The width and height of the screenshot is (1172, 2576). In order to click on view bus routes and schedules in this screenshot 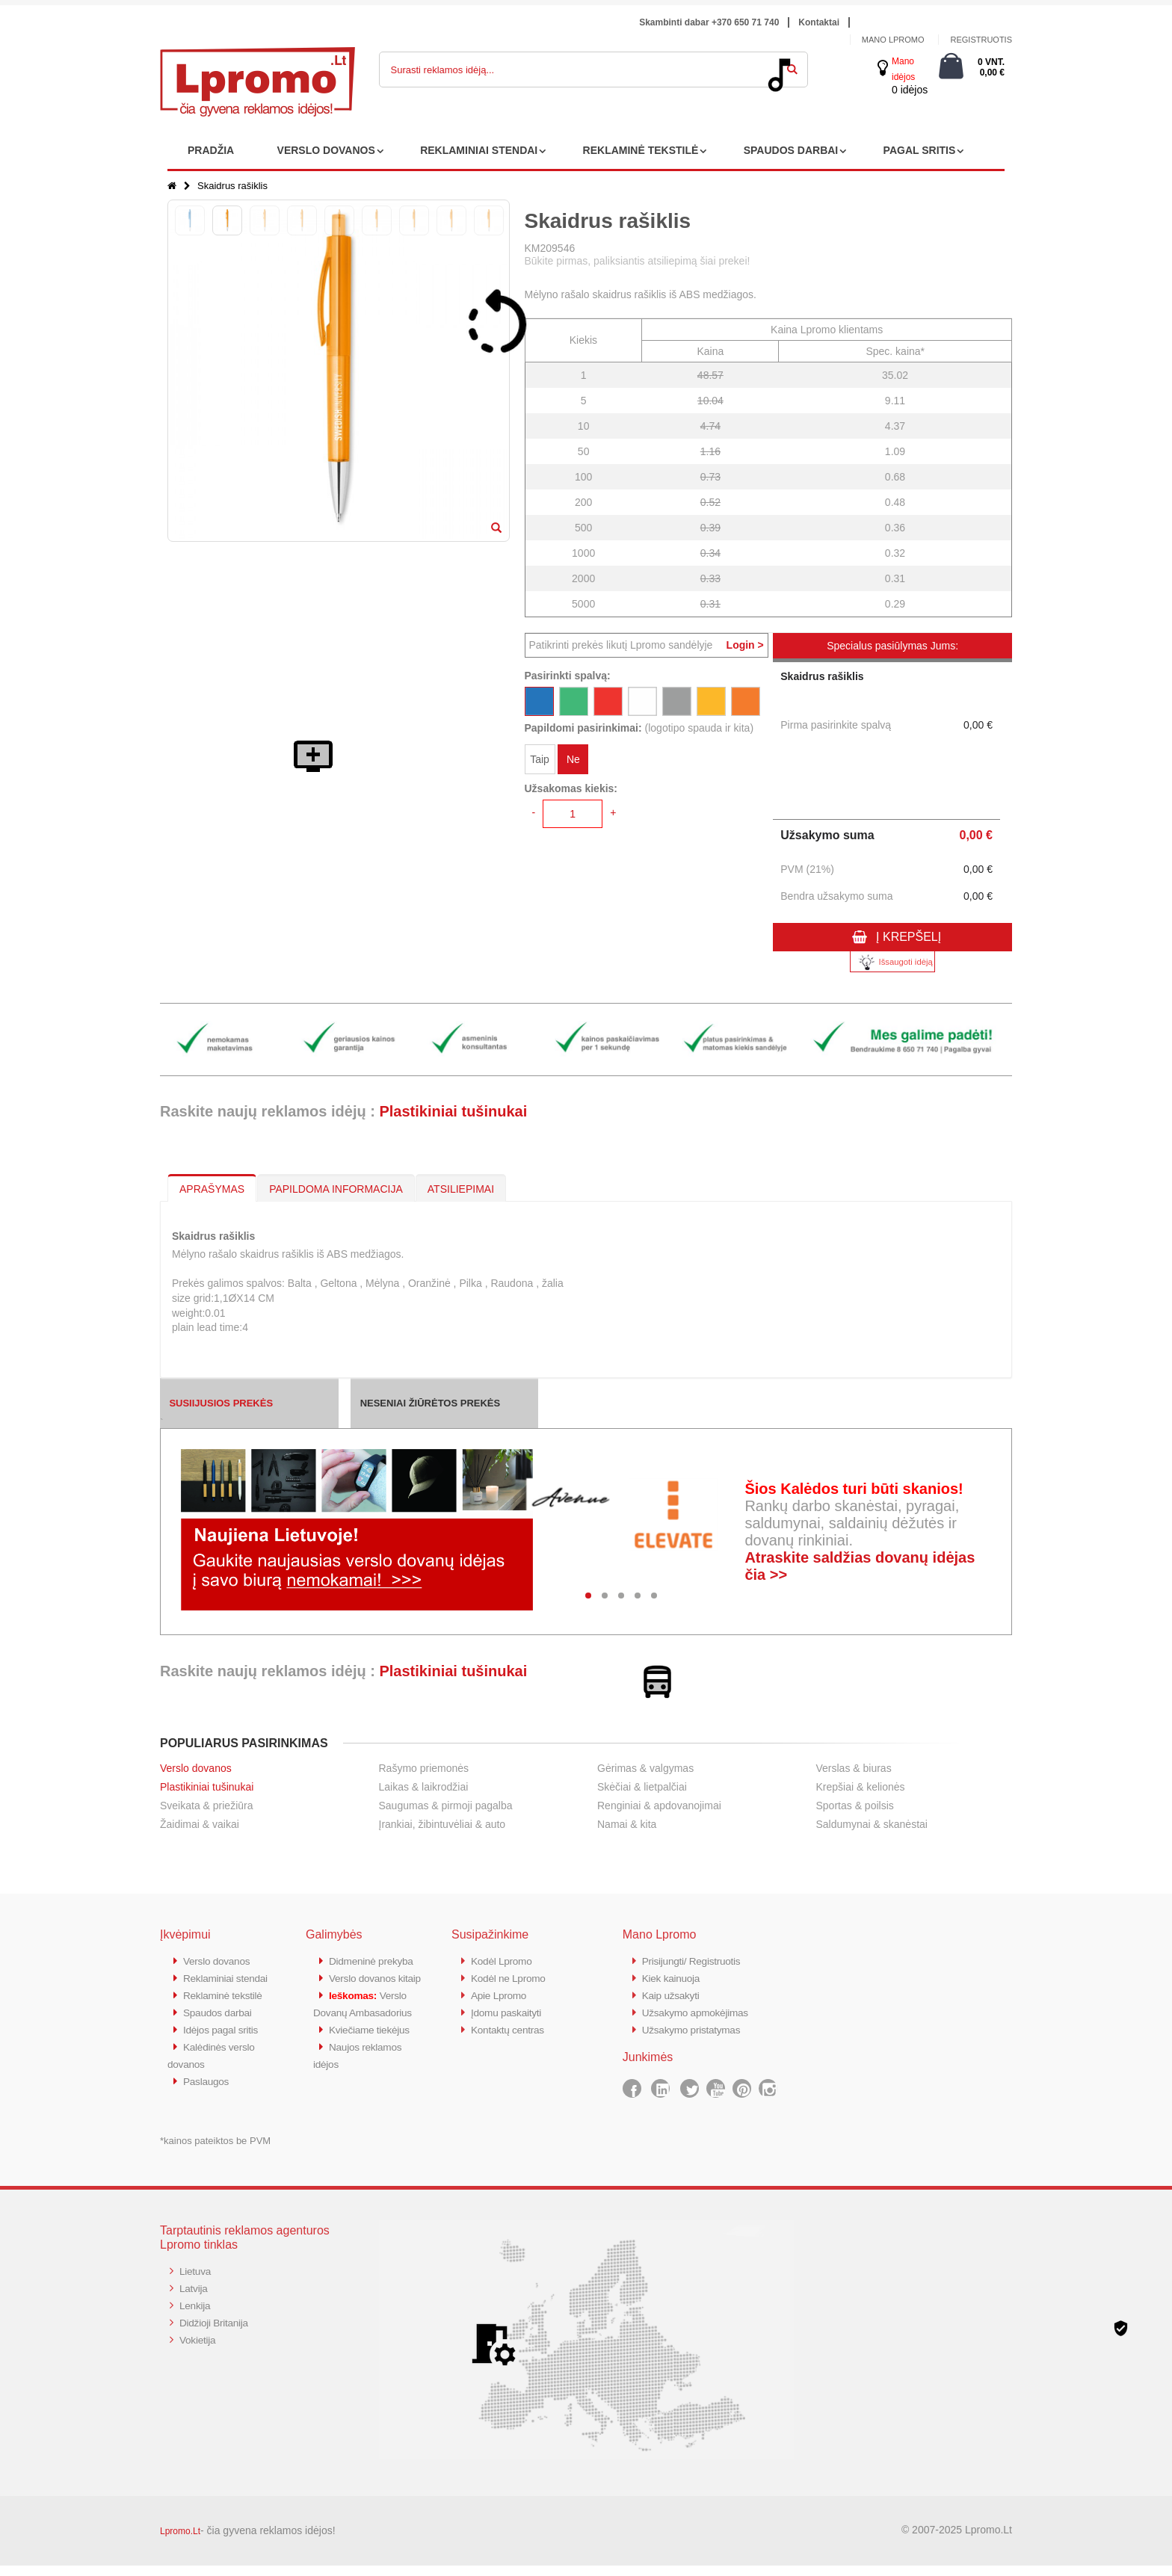, I will do `click(657, 1682)`.